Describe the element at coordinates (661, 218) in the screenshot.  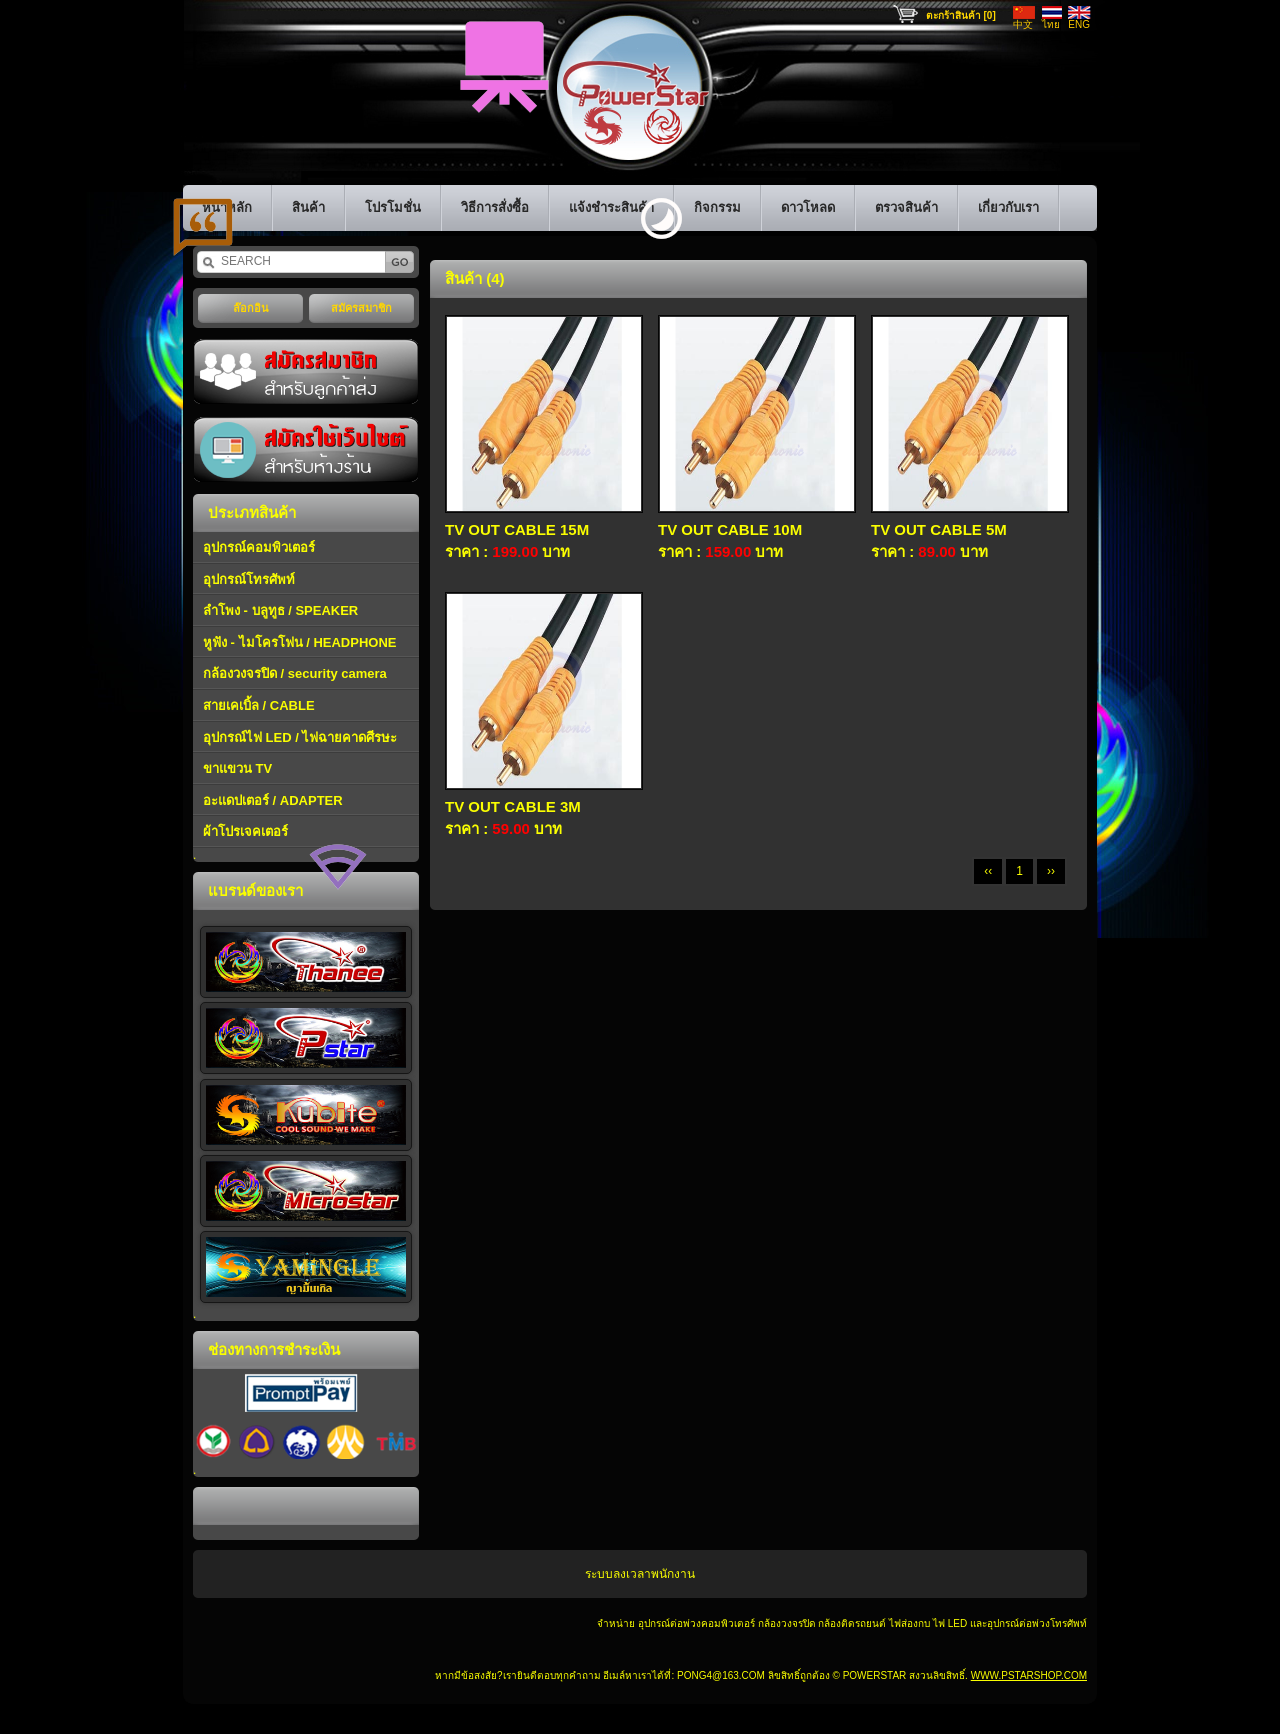
I see `adjust display contrast settings` at that location.